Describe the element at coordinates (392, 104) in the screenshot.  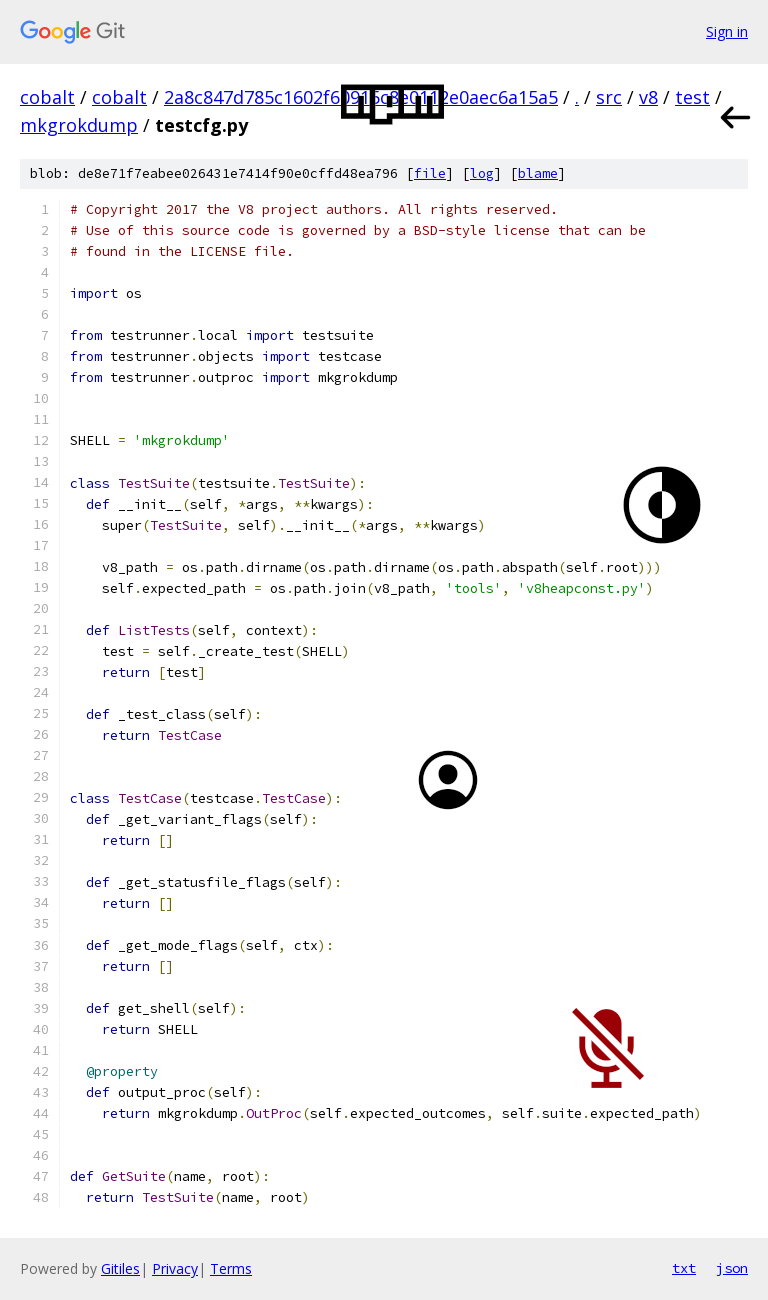
I see `npm package manager logo` at that location.